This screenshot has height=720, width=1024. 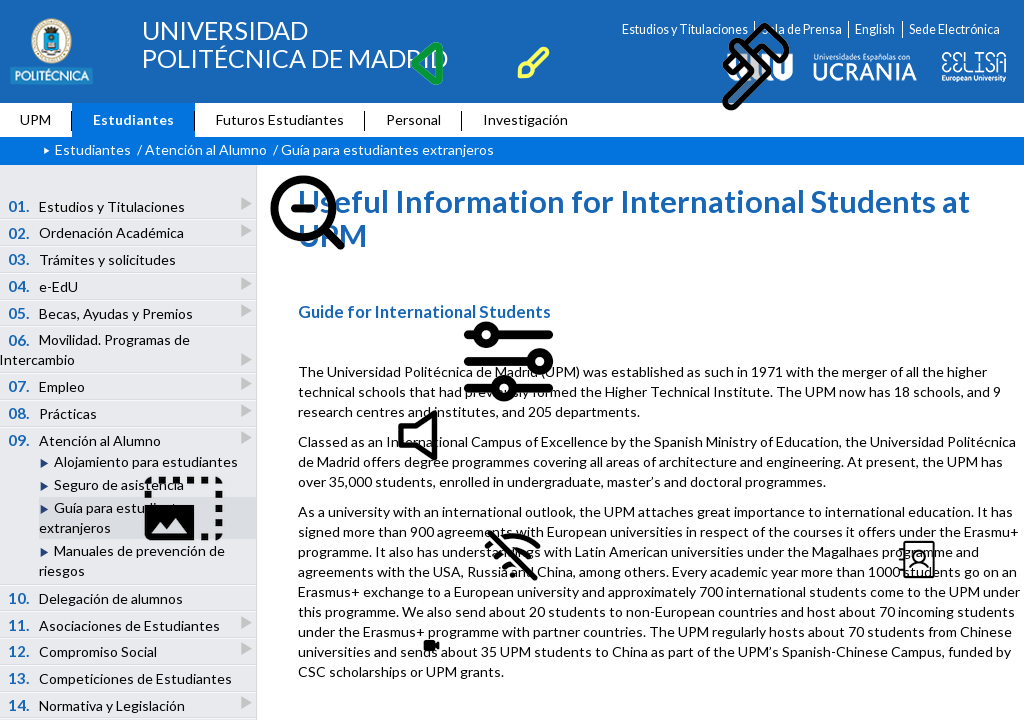 What do you see at coordinates (917, 559) in the screenshot?
I see `open your contacts or address book` at bounding box center [917, 559].